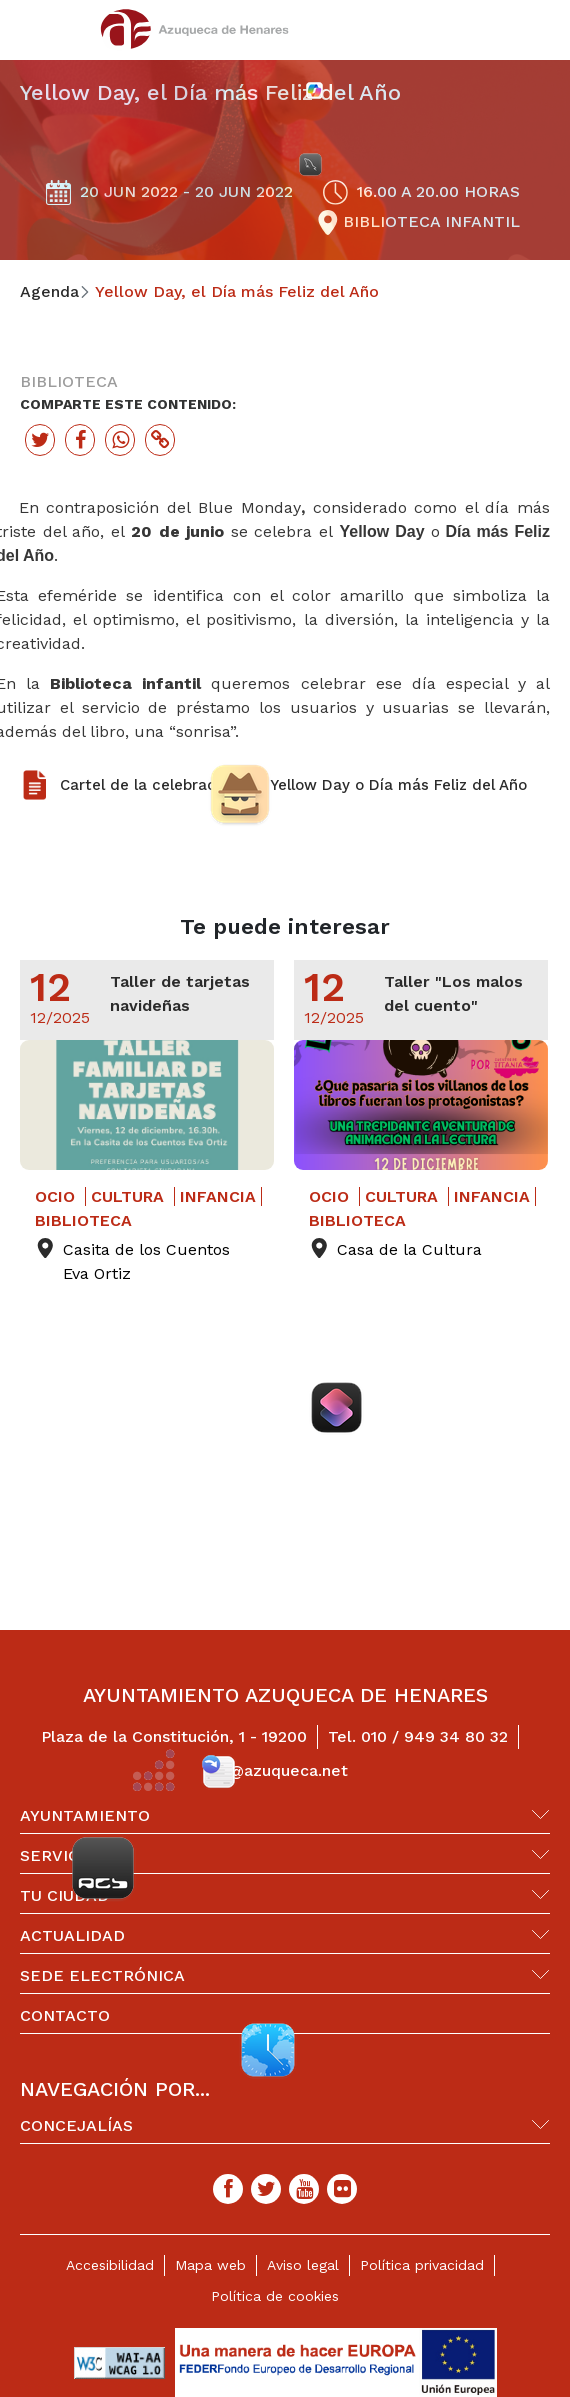  Describe the element at coordinates (240, 794) in the screenshot. I see `open d-spy application for debugging d-bus` at that location.